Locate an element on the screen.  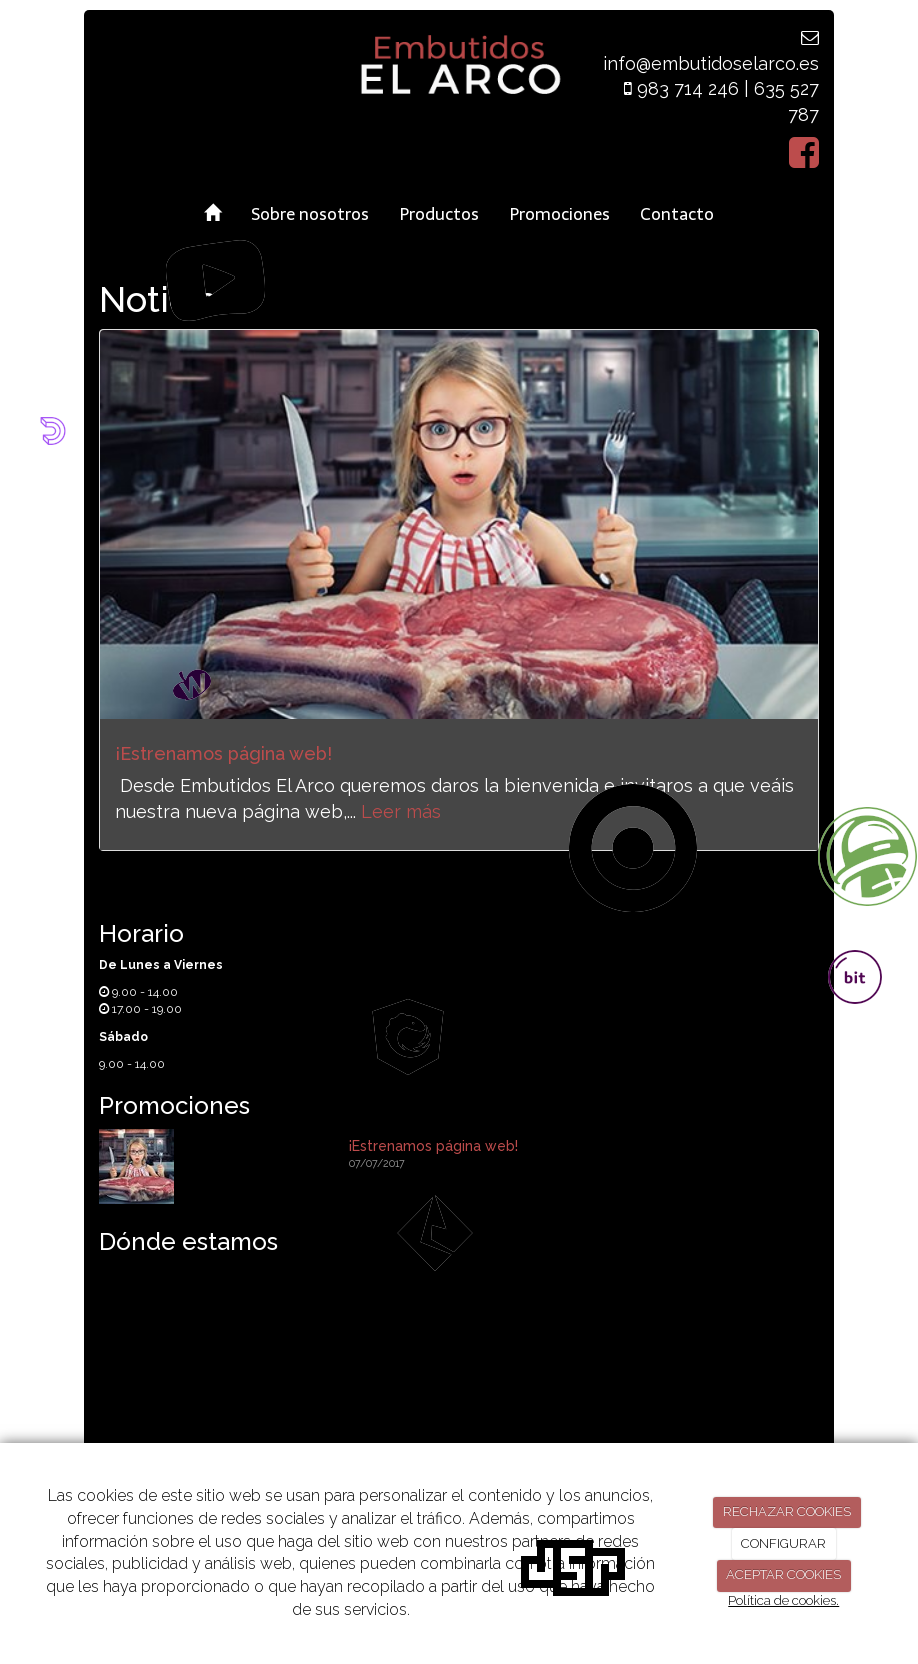
bit component sharing platform logo is located at coordinates (855, 977).